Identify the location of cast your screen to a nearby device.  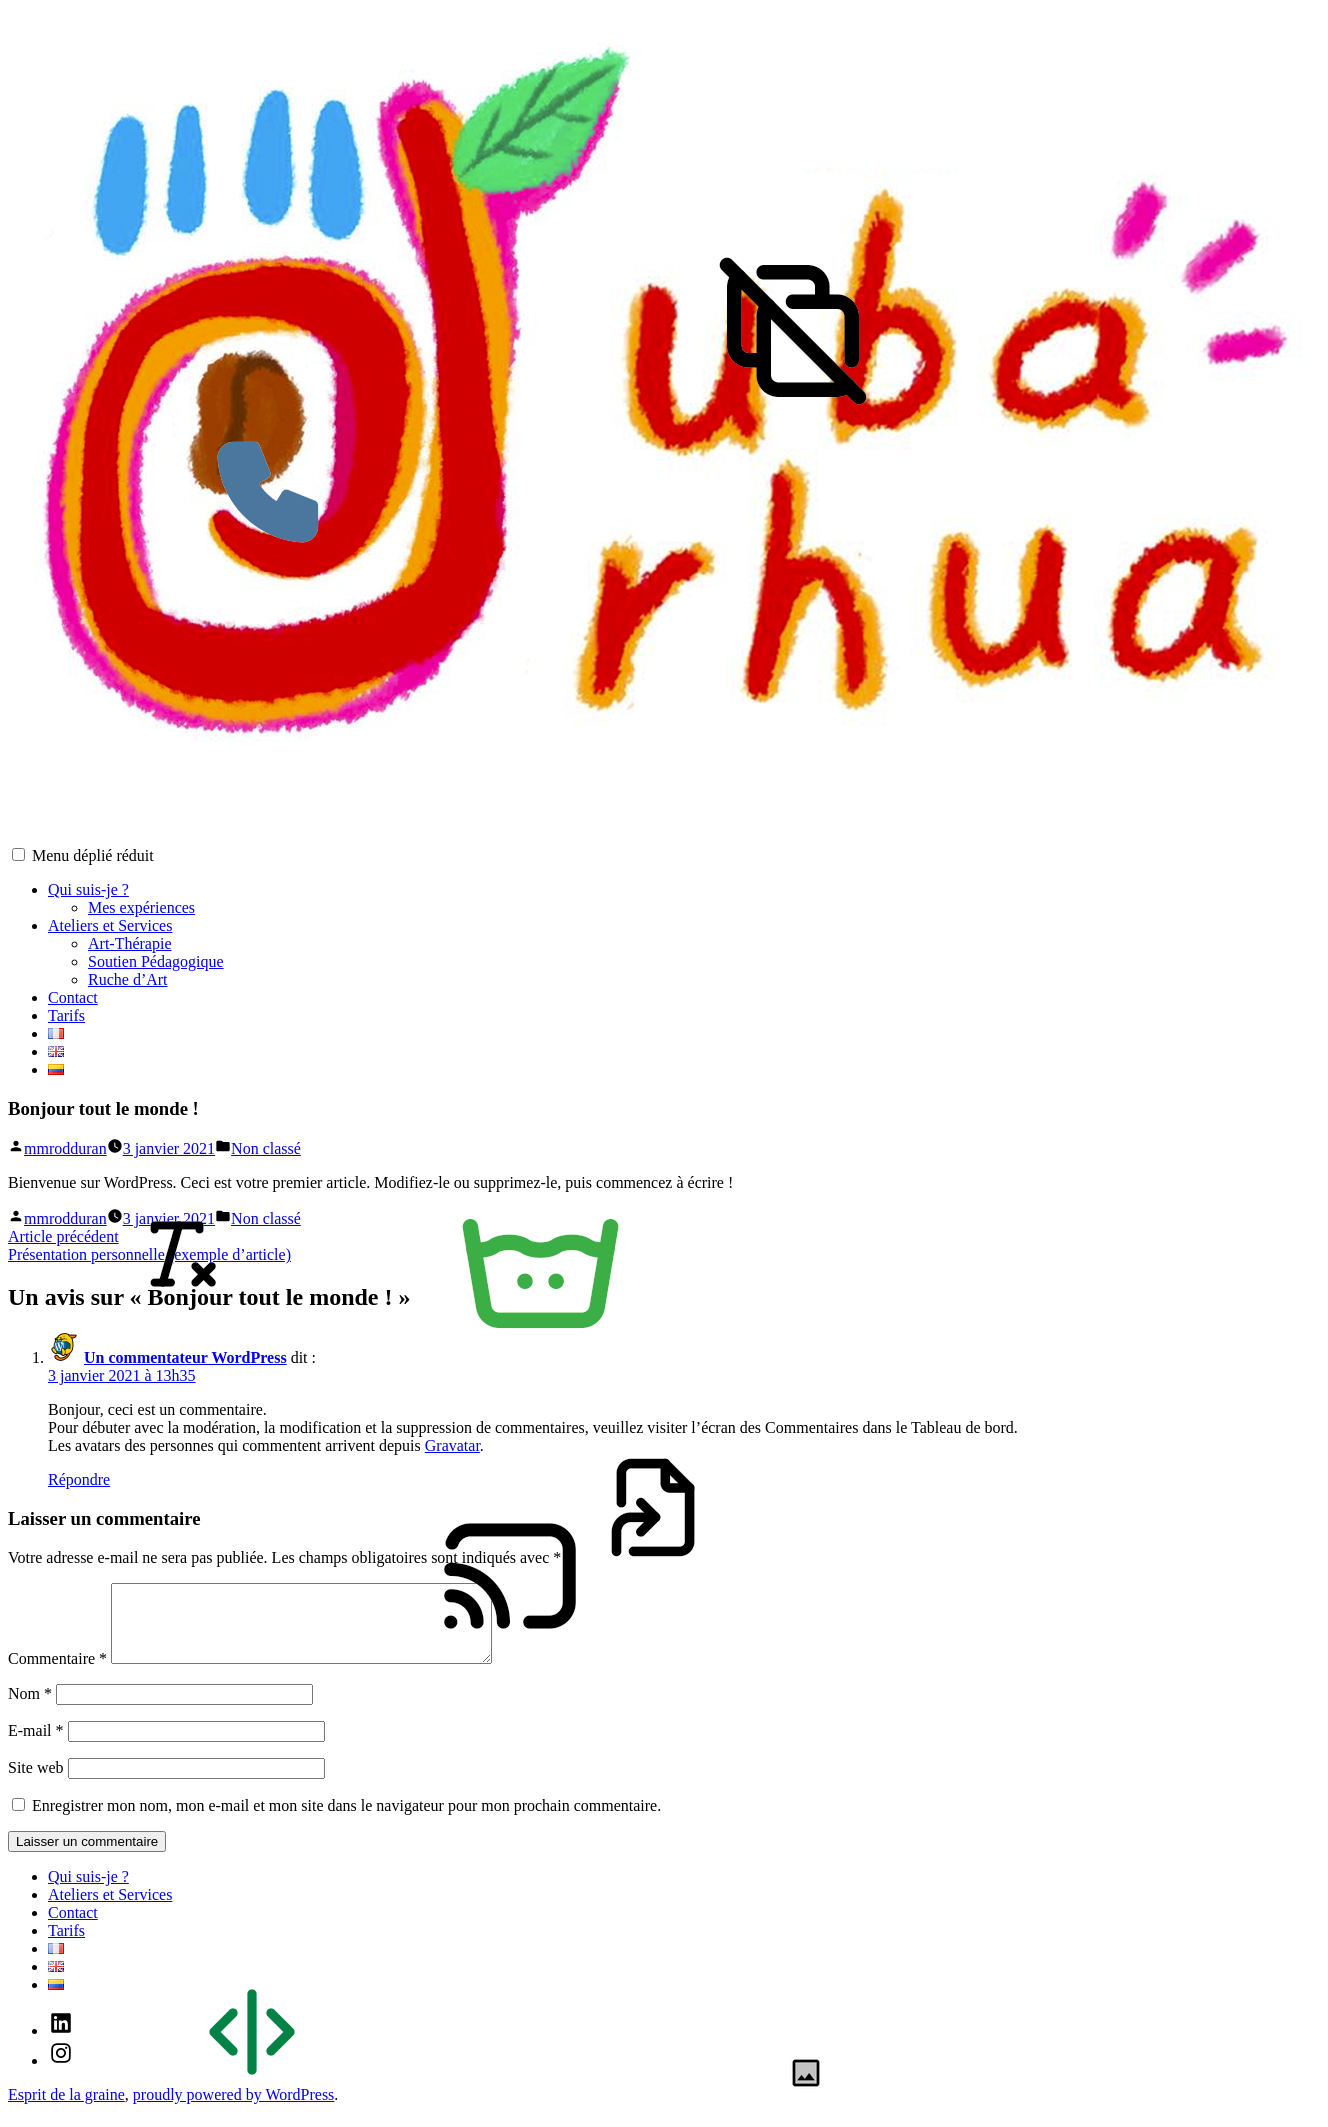
(510, 1576).